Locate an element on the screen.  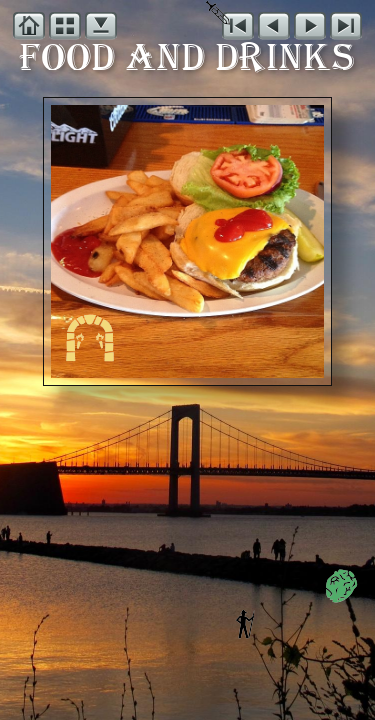
represents space debris or asteroid in a game interface is located at coordinates (340, 585).